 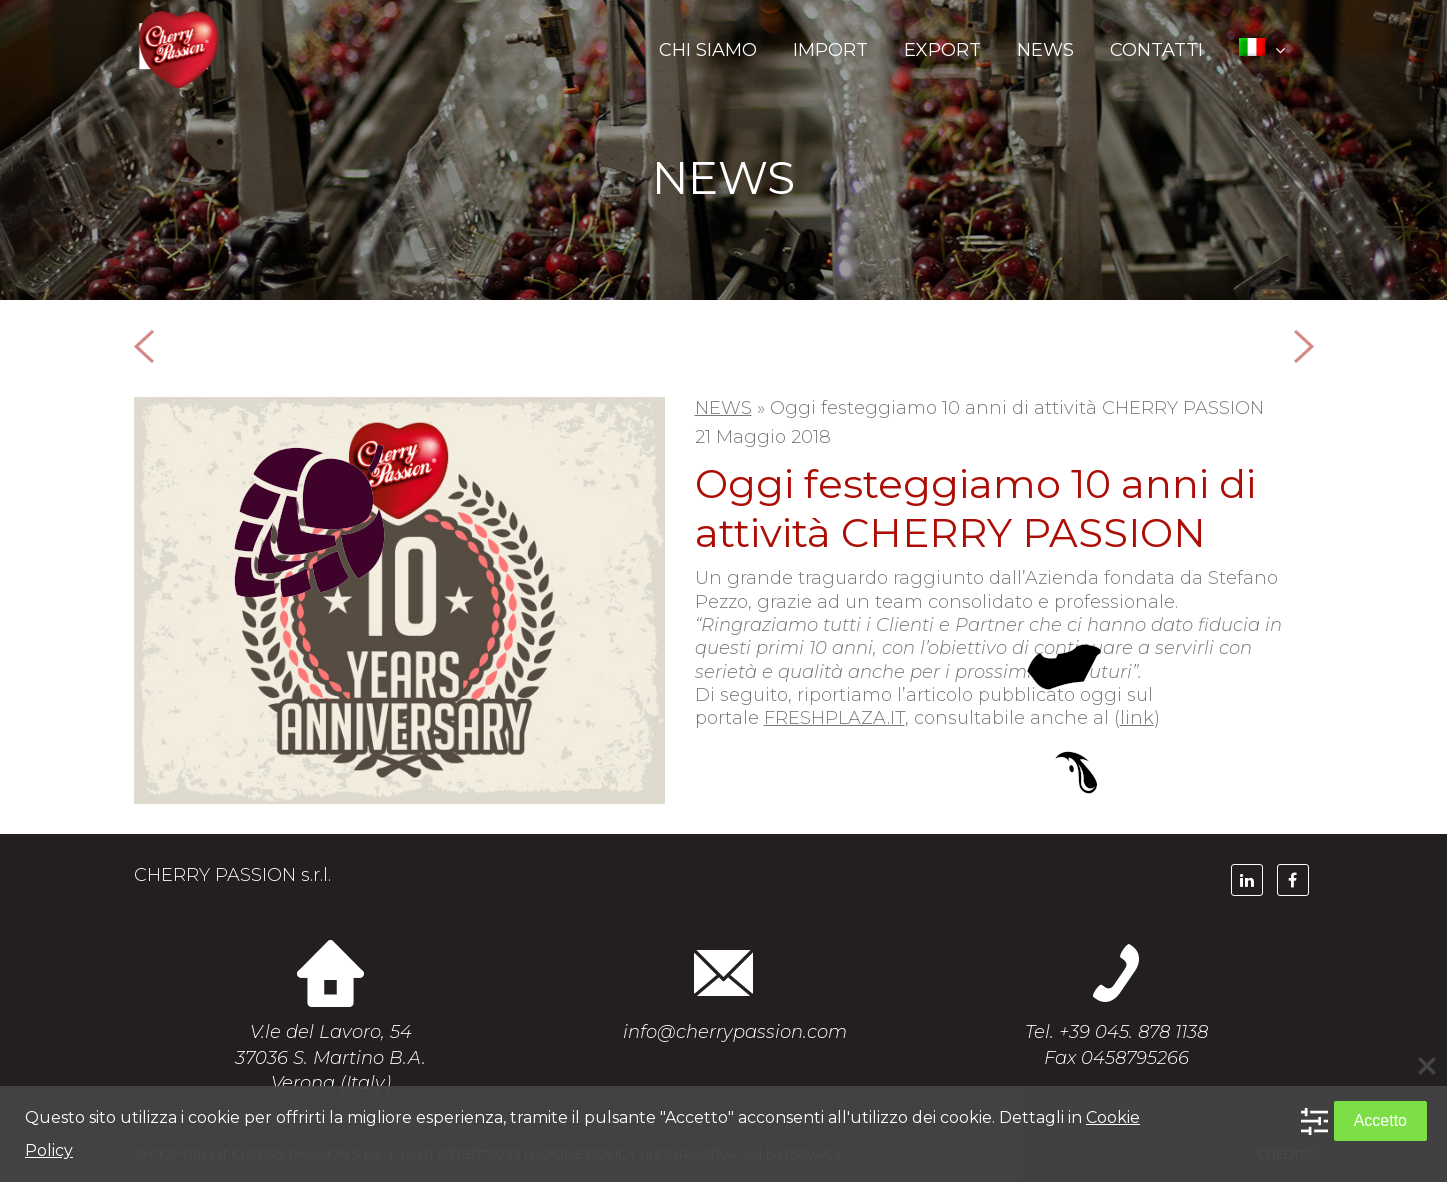 I want to click on indicates beer or brewing-related content, so click(x=310, y=521).